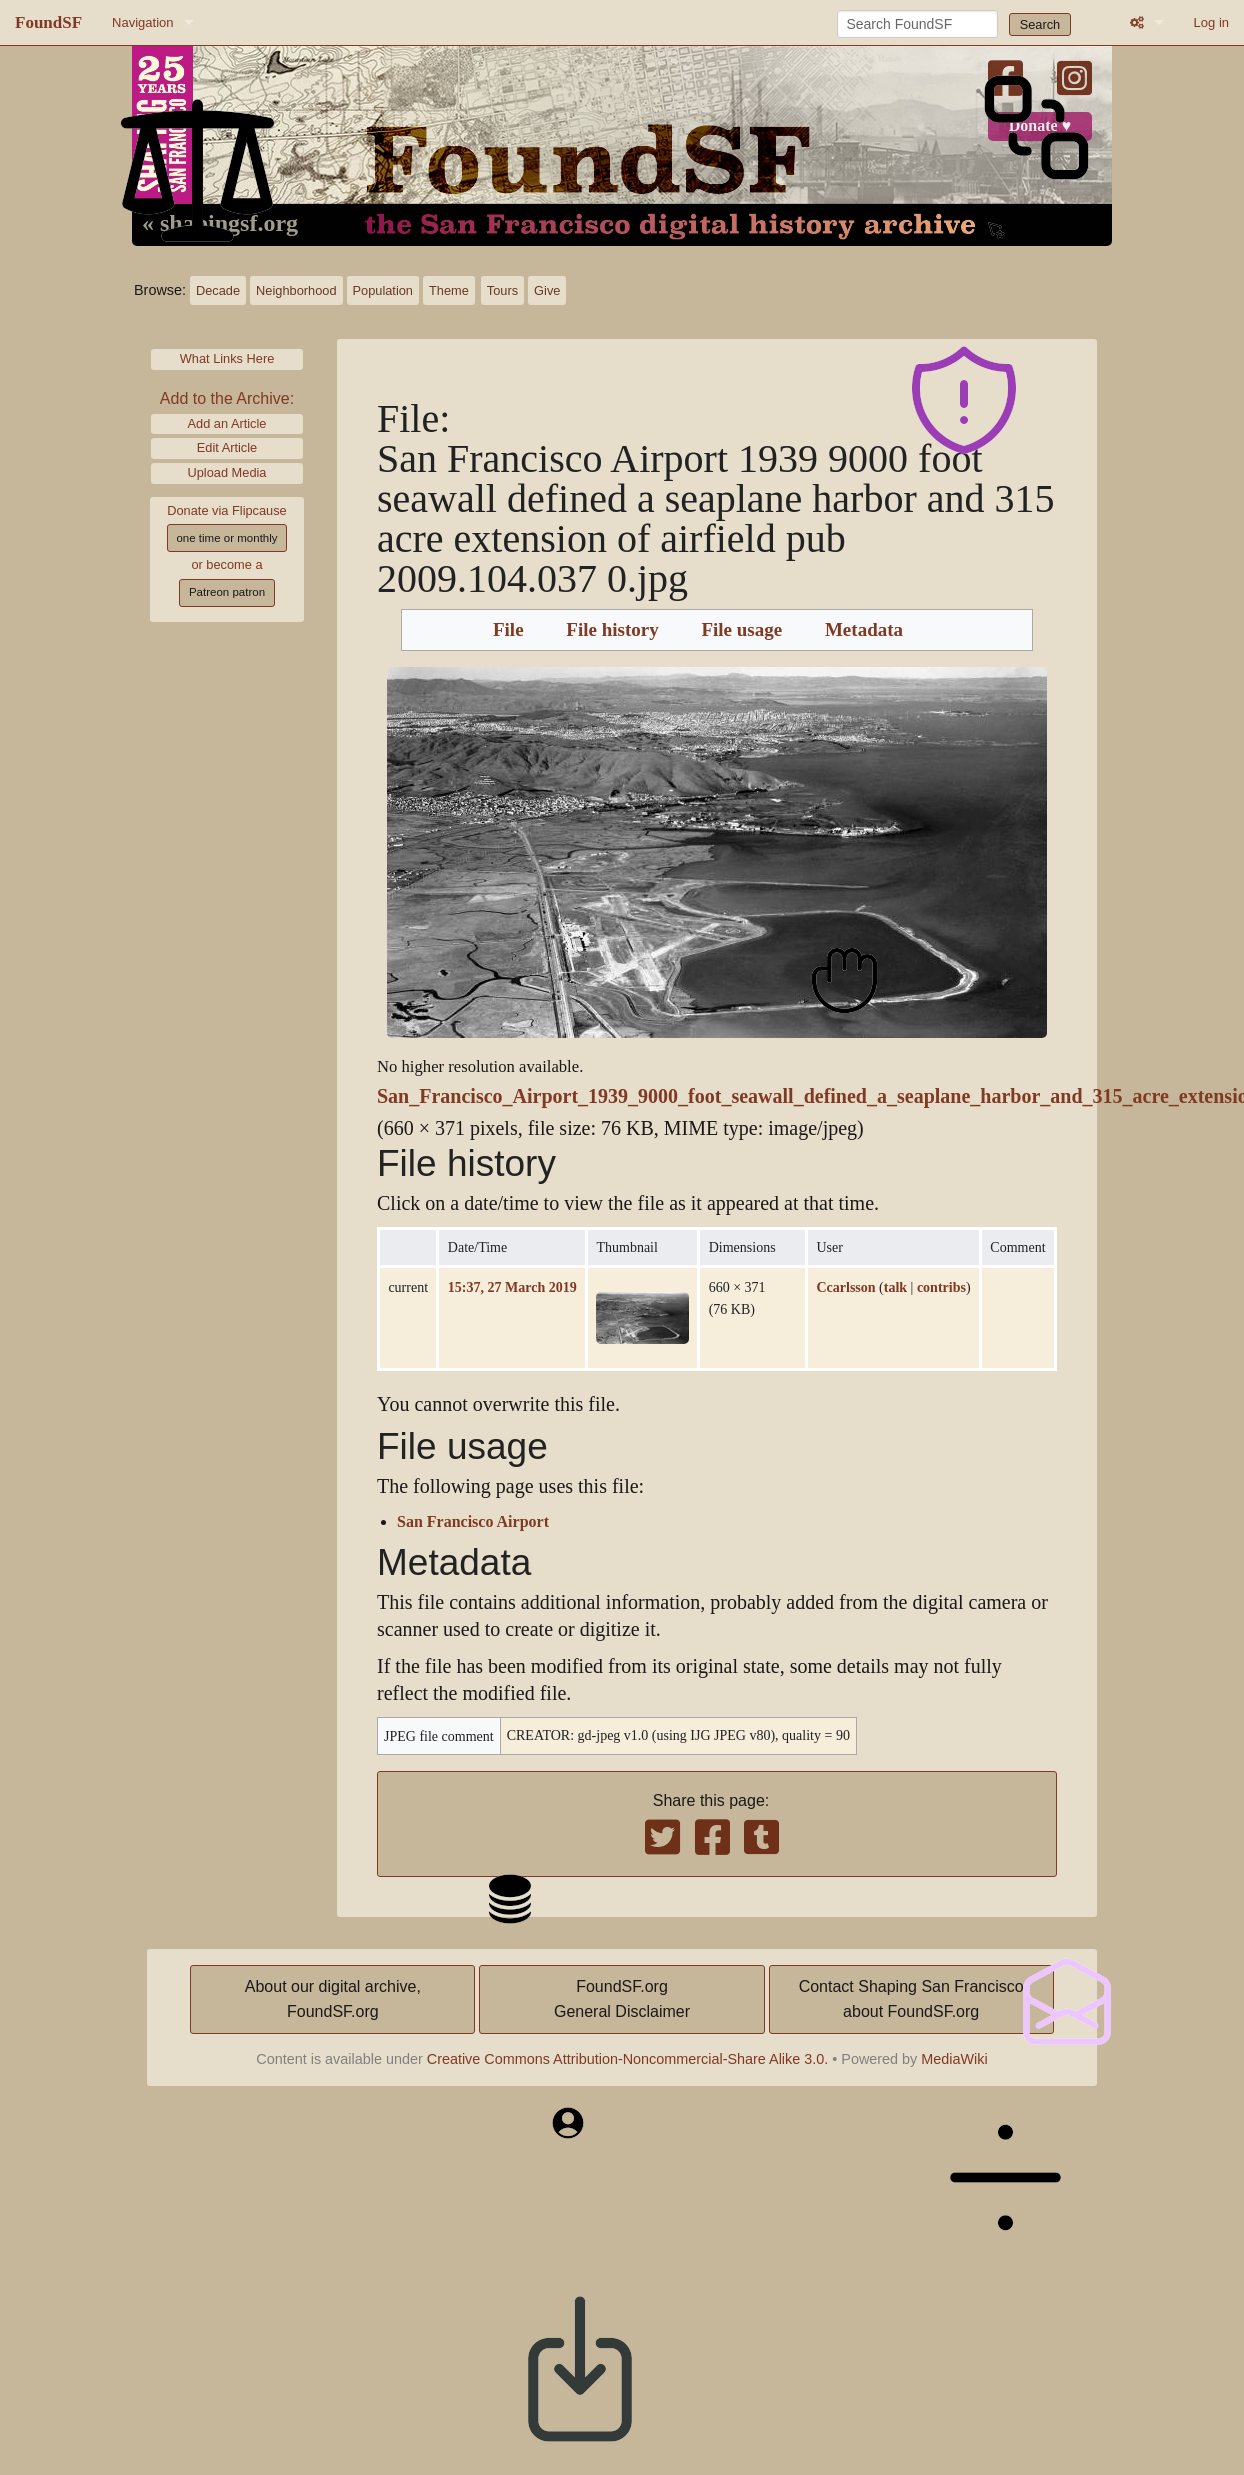 The width and height of the screenshot is (1244, 2475). Describe the element at coordinates (1005, 2177) in the screenshot. I see `perform division calculation` at that location.